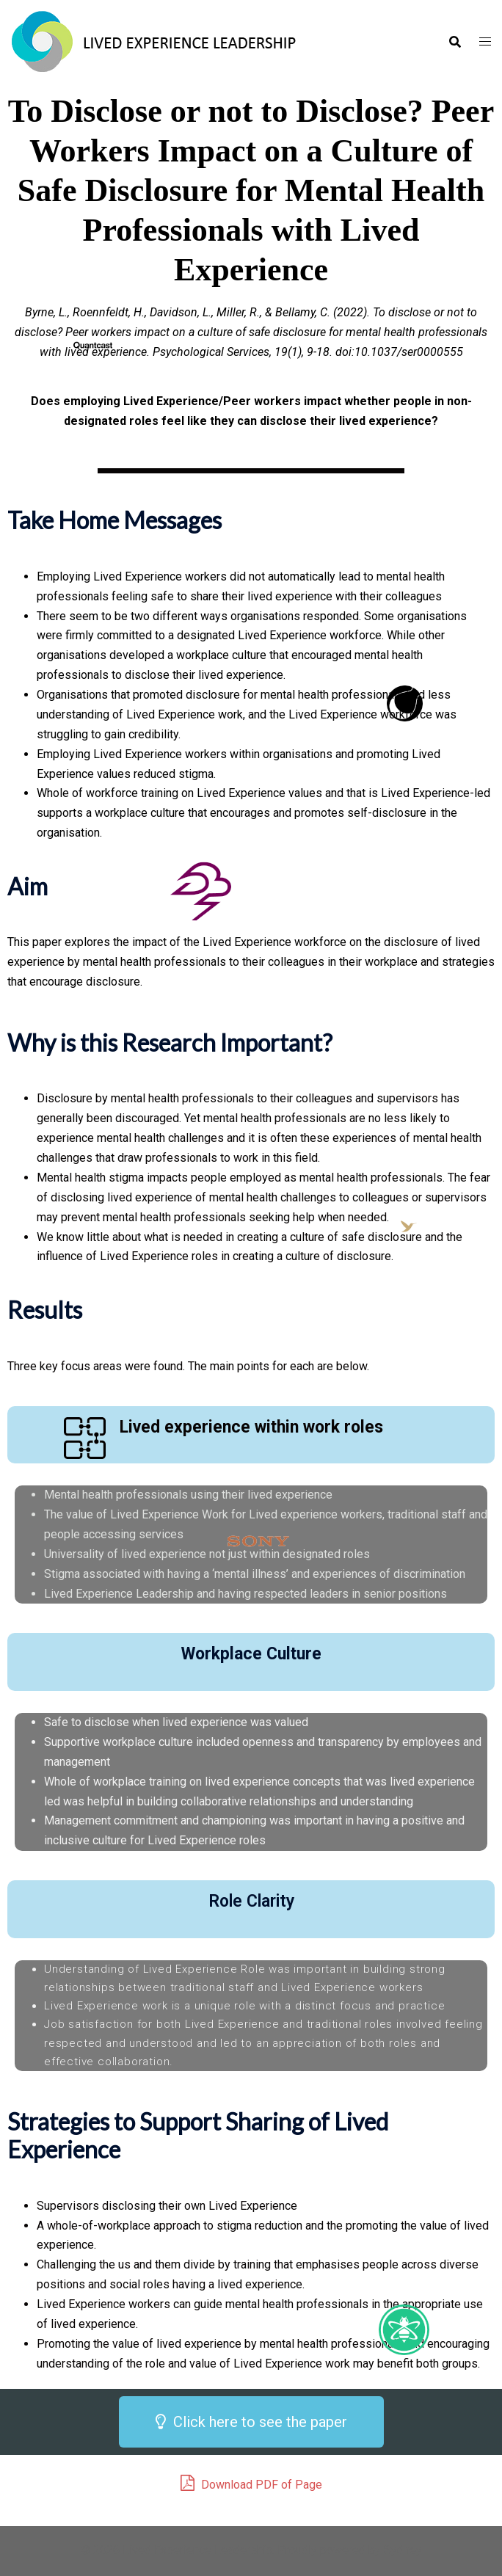  I want to click on open Cinema 4D application, so click(404, 703).